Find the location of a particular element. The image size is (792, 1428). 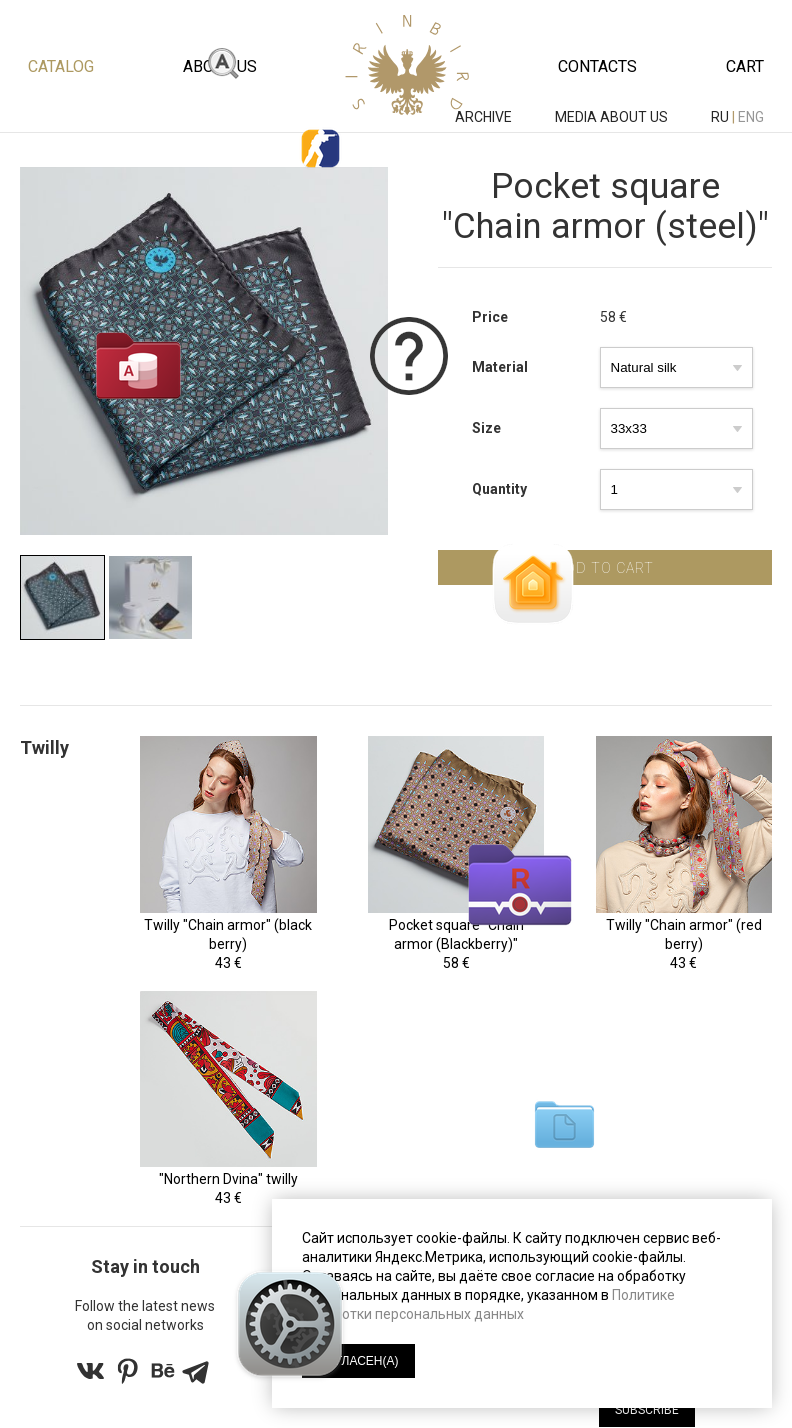

folder containing microsoft access database files is located at coordinates (138, 368).